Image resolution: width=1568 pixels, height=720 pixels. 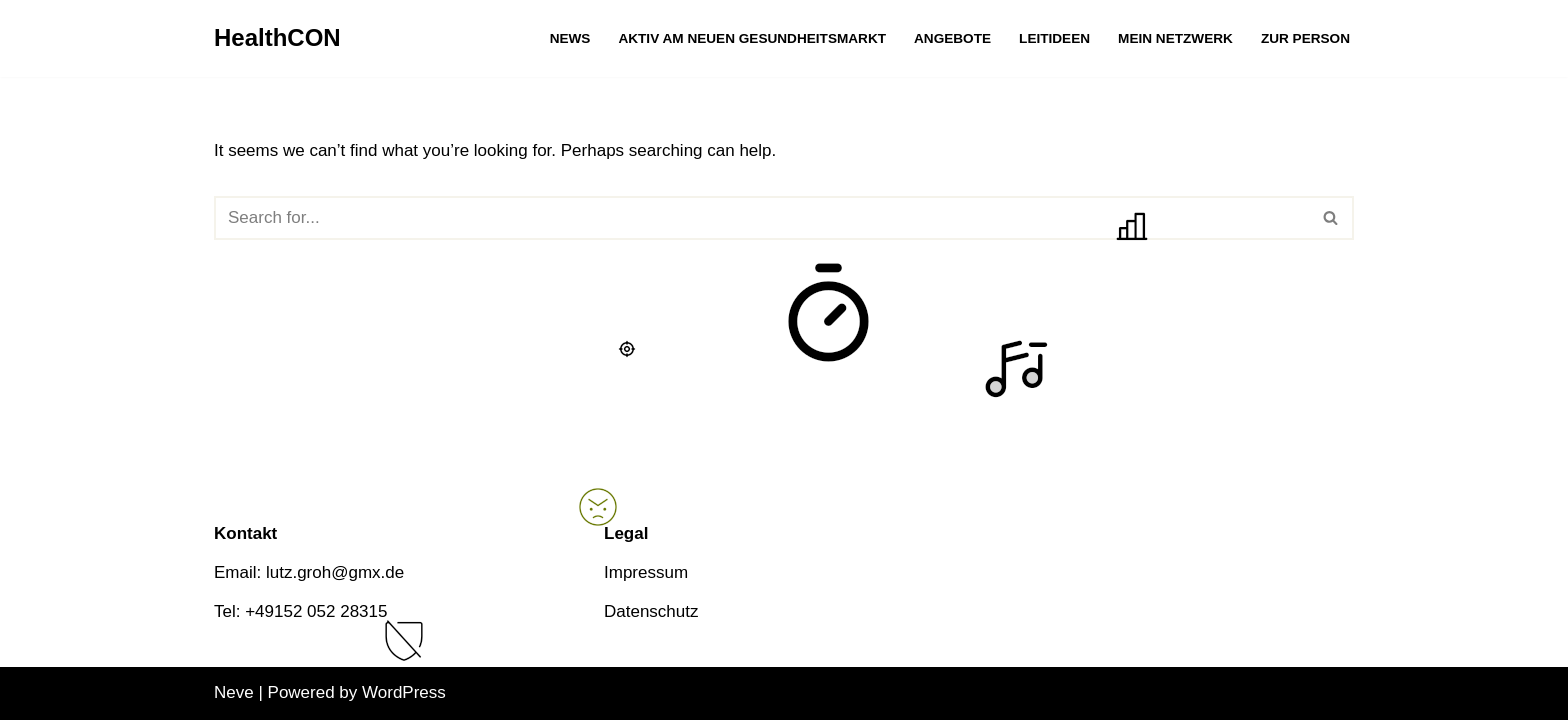 What do you see at coordinates (828, 312) in the screenshot?
I see `start or set a timer` at bounding box center [828, 312].